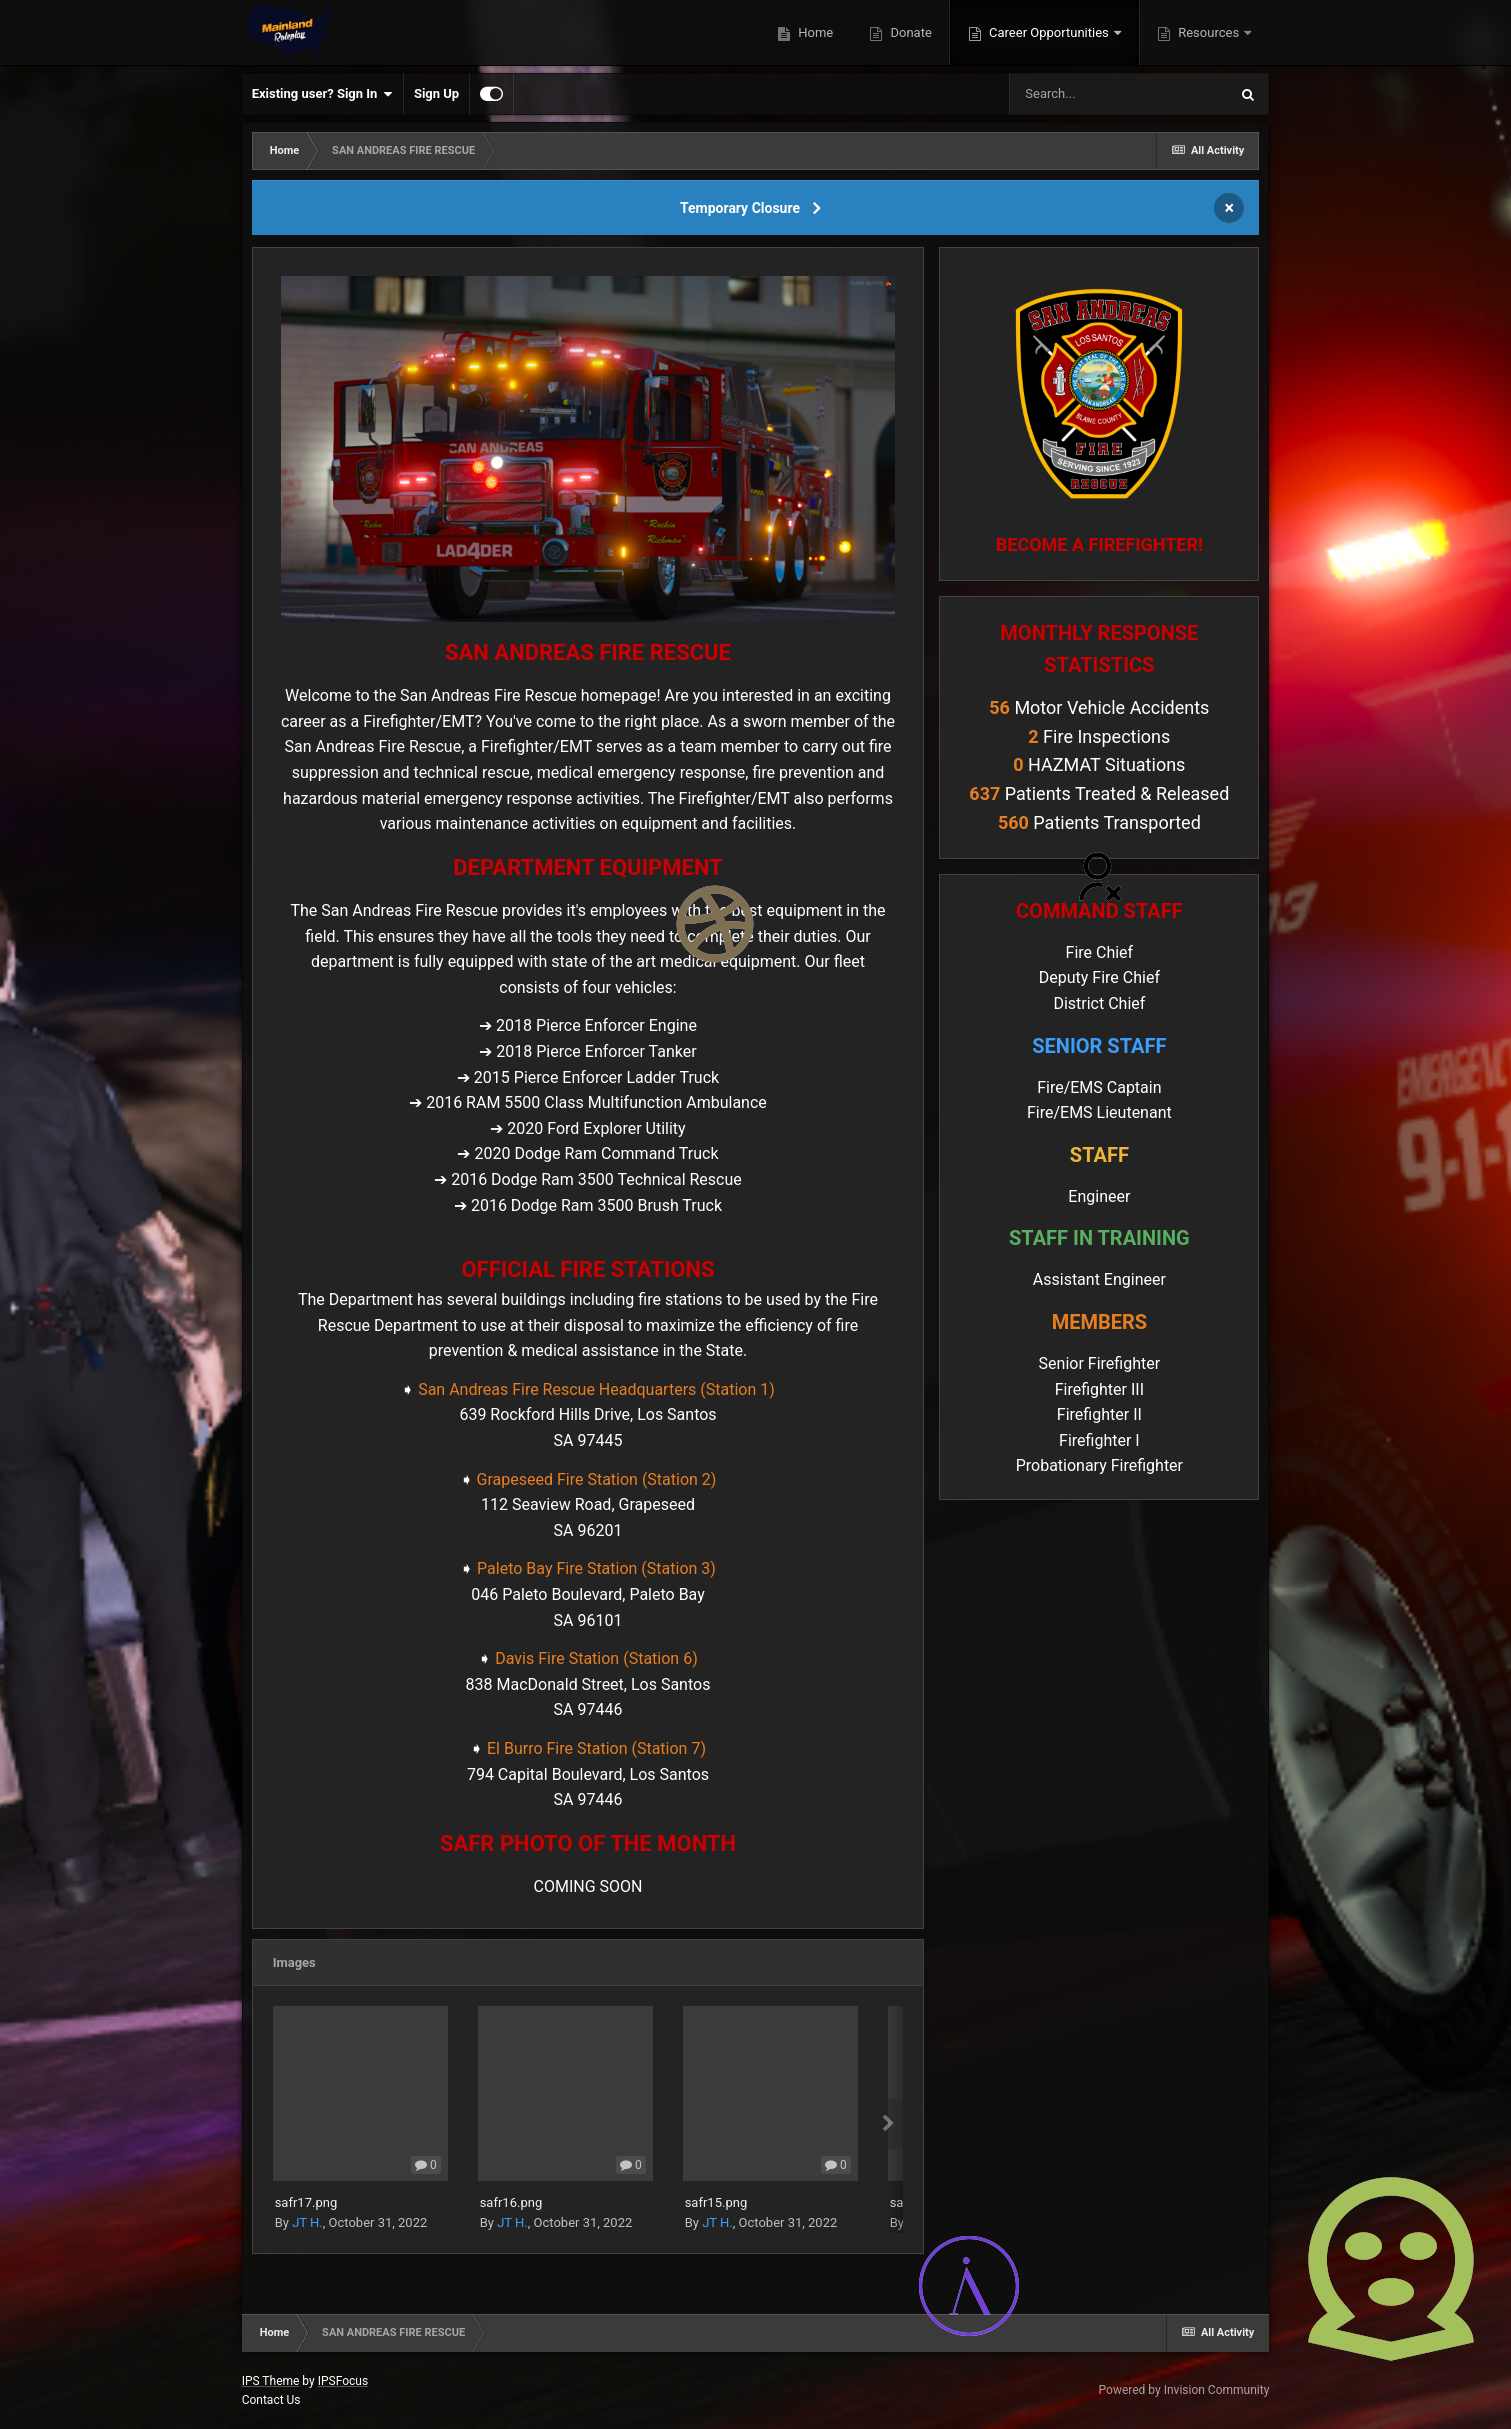 The image size is (1511, 2429). What do you see at coordinates (715, 924) in the screenshot?
I see `visit dribbble profile or portfolio` at bounding box center [715, 924].